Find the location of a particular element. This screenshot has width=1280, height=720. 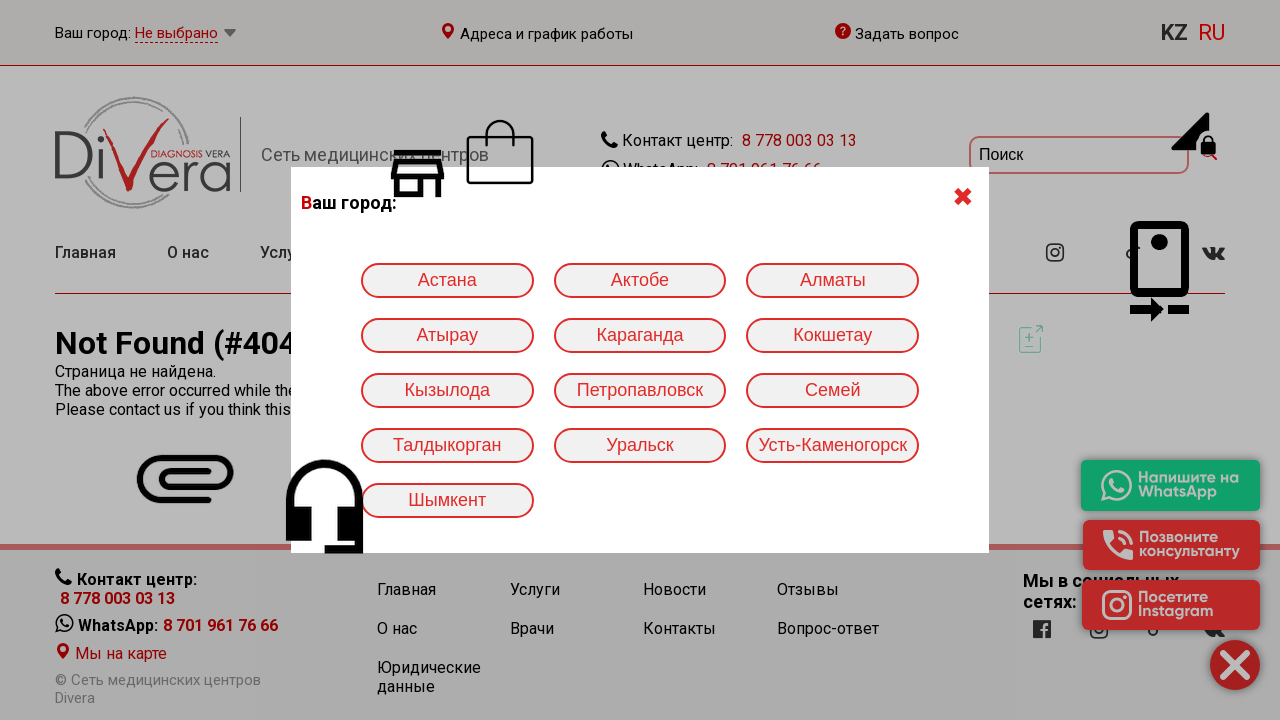

attach a file to your message is located at coordinates (183, 479).